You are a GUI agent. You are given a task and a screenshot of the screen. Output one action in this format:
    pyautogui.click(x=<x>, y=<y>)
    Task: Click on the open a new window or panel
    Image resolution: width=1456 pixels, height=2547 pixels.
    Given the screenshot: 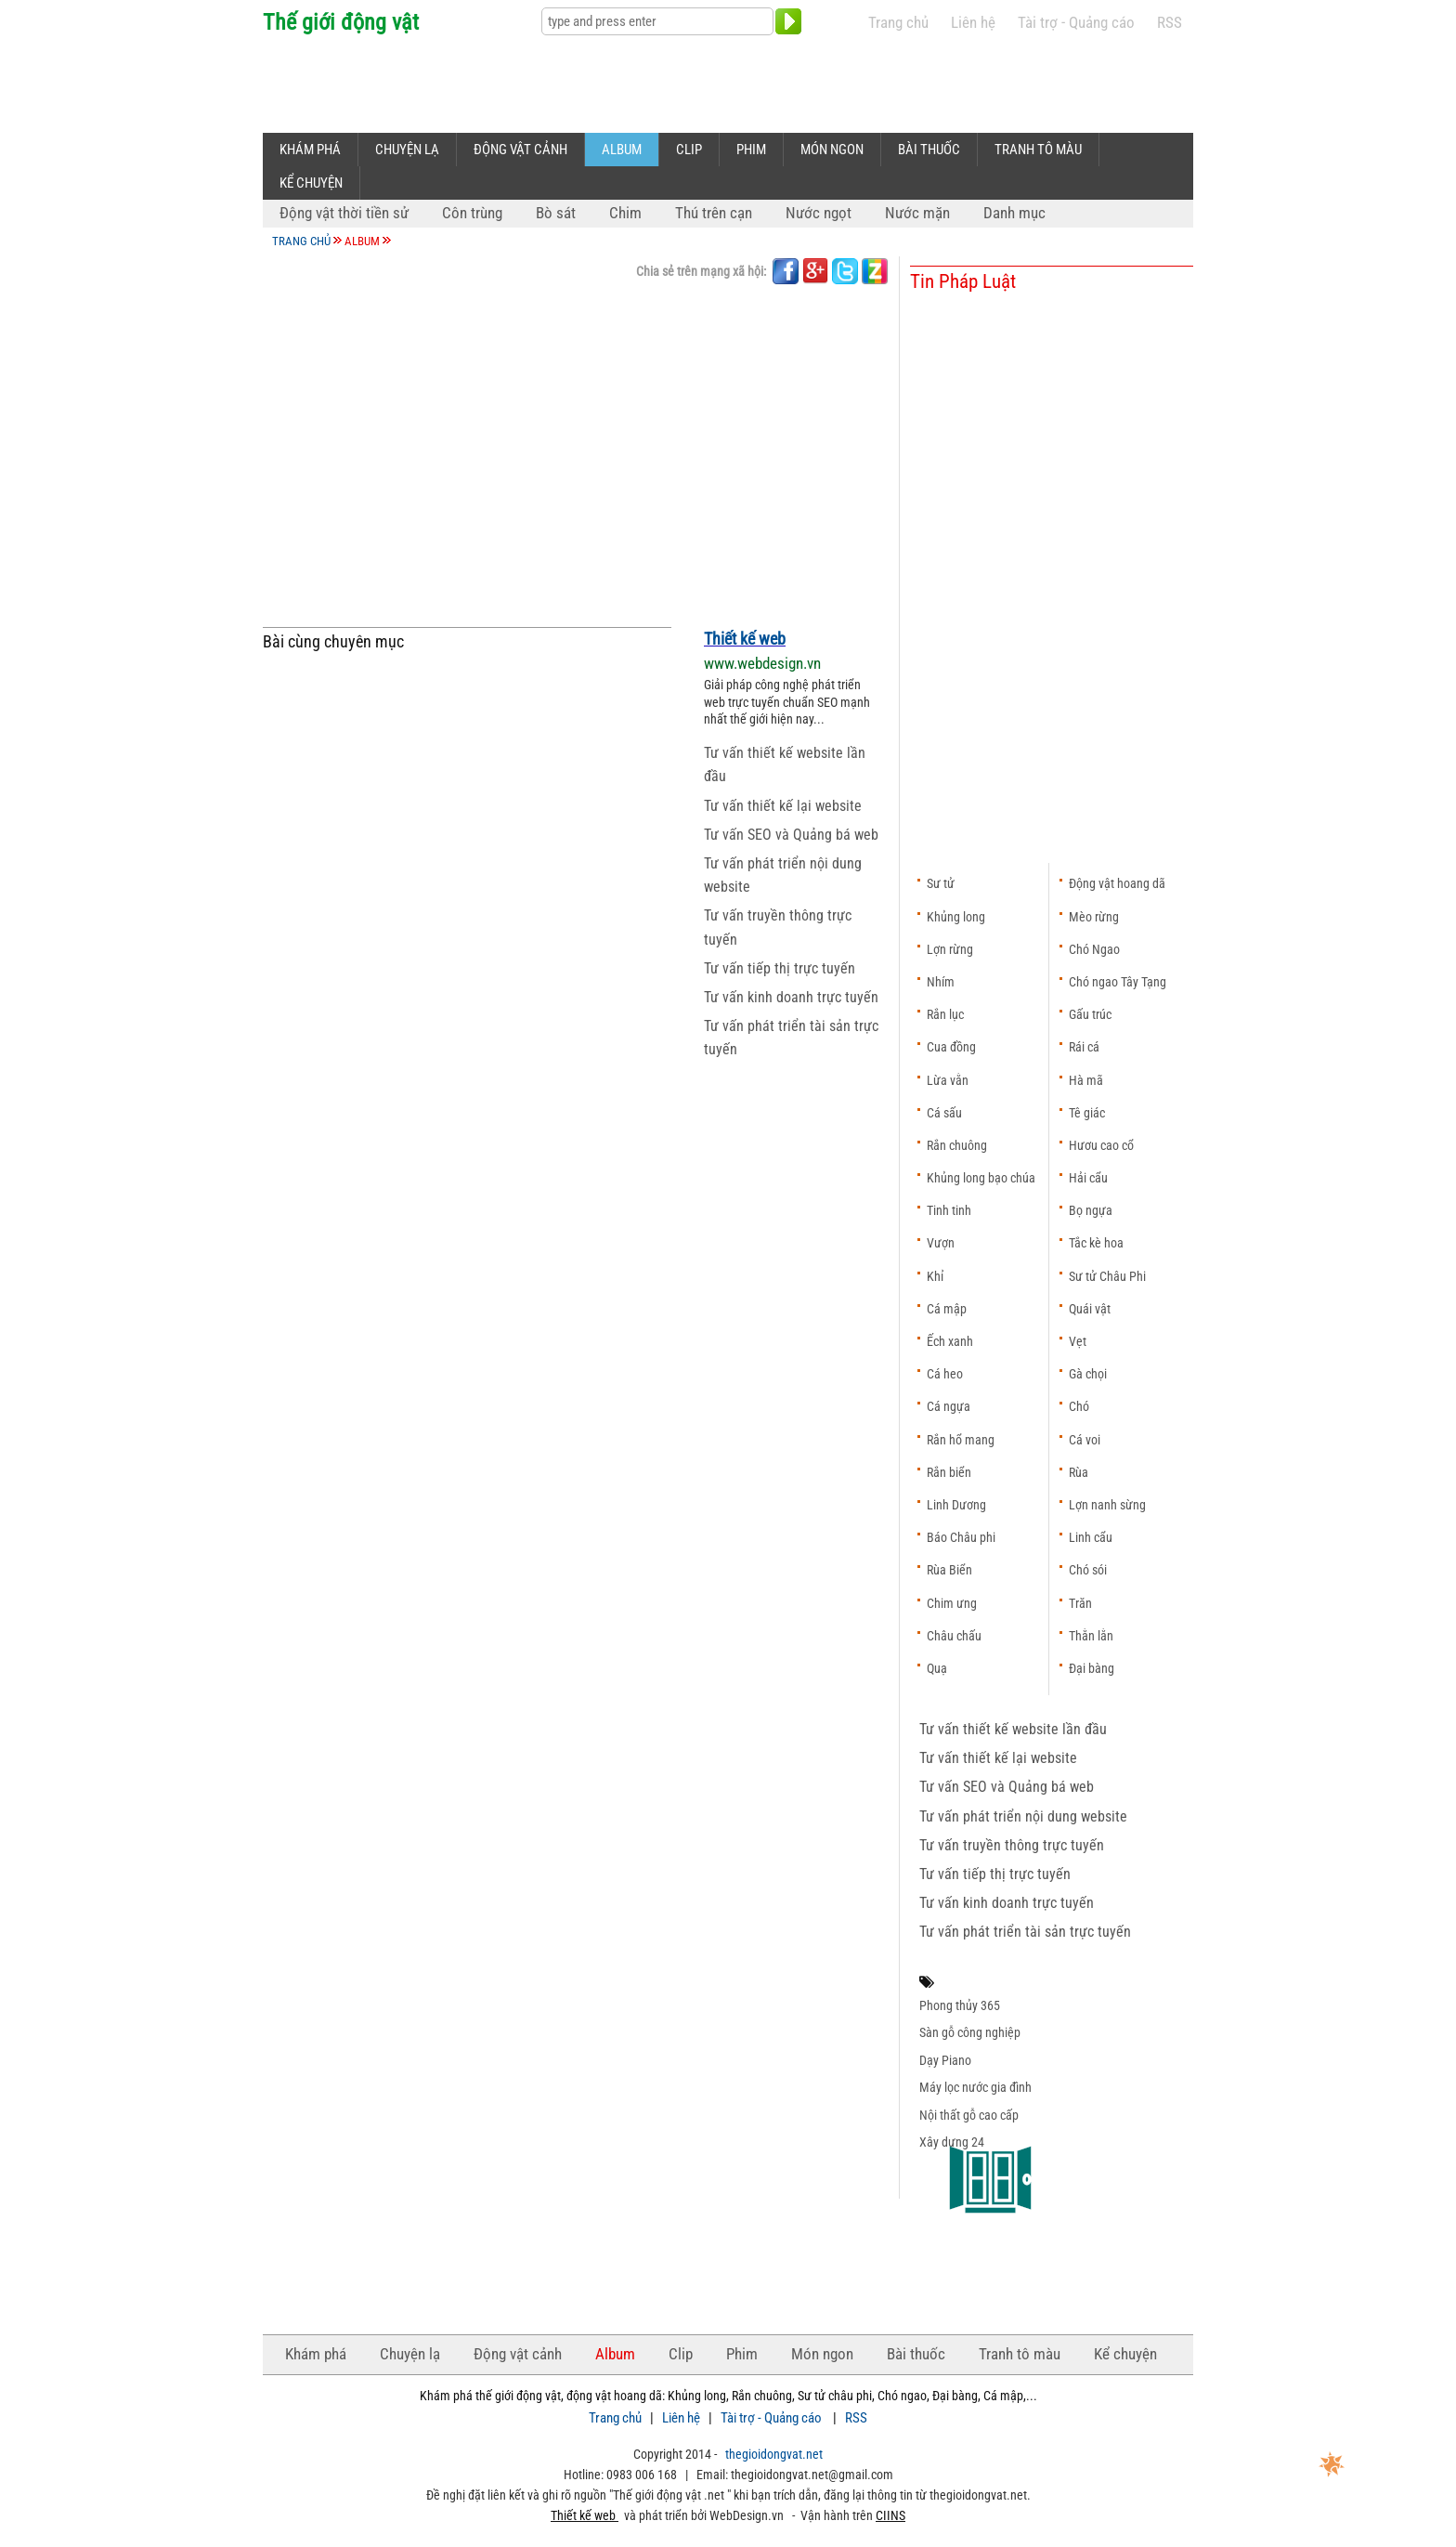 What is the action you would take?
    pyautogui.click(x=990, y=2179)
    